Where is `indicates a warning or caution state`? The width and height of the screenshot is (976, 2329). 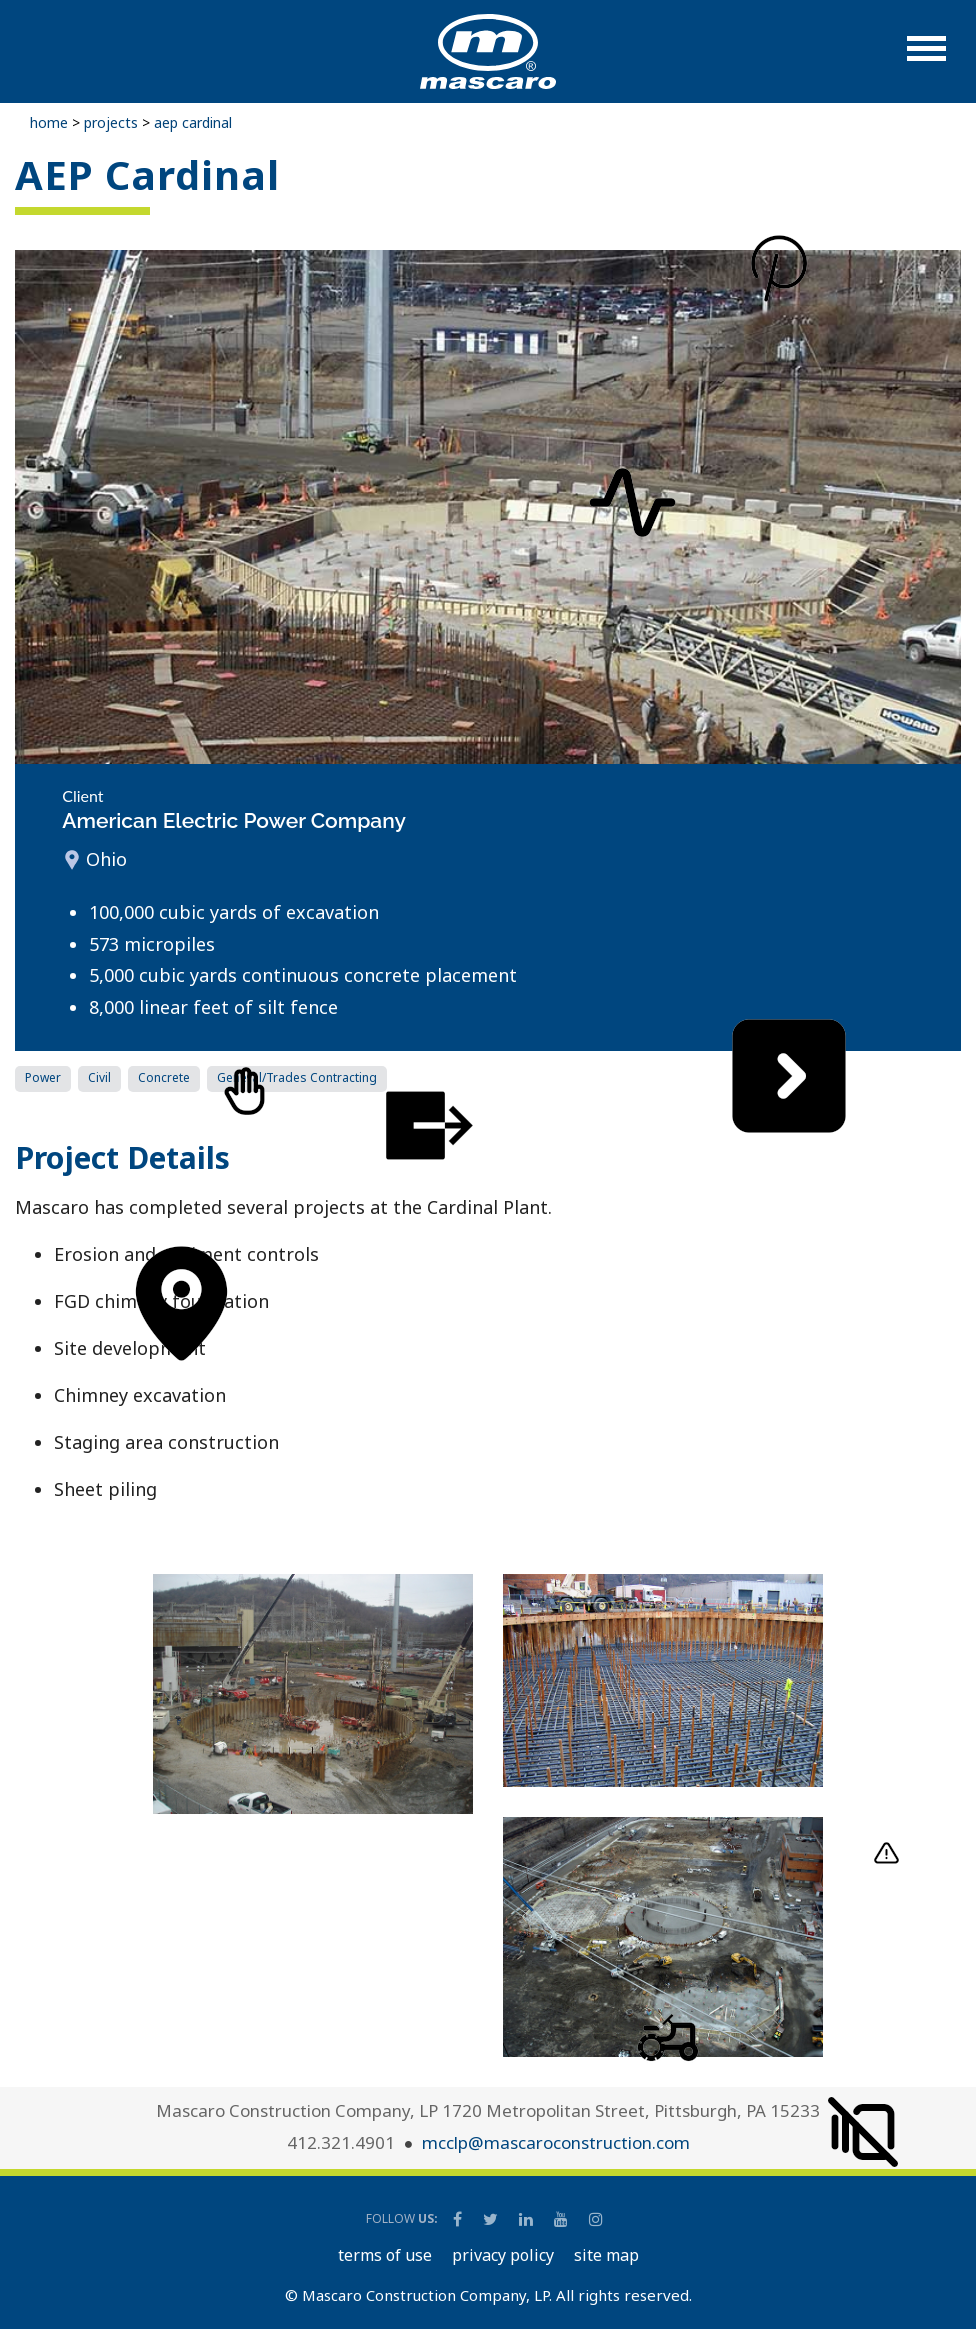
indicates a warning or caution state is located at coordinates (886, 1853).